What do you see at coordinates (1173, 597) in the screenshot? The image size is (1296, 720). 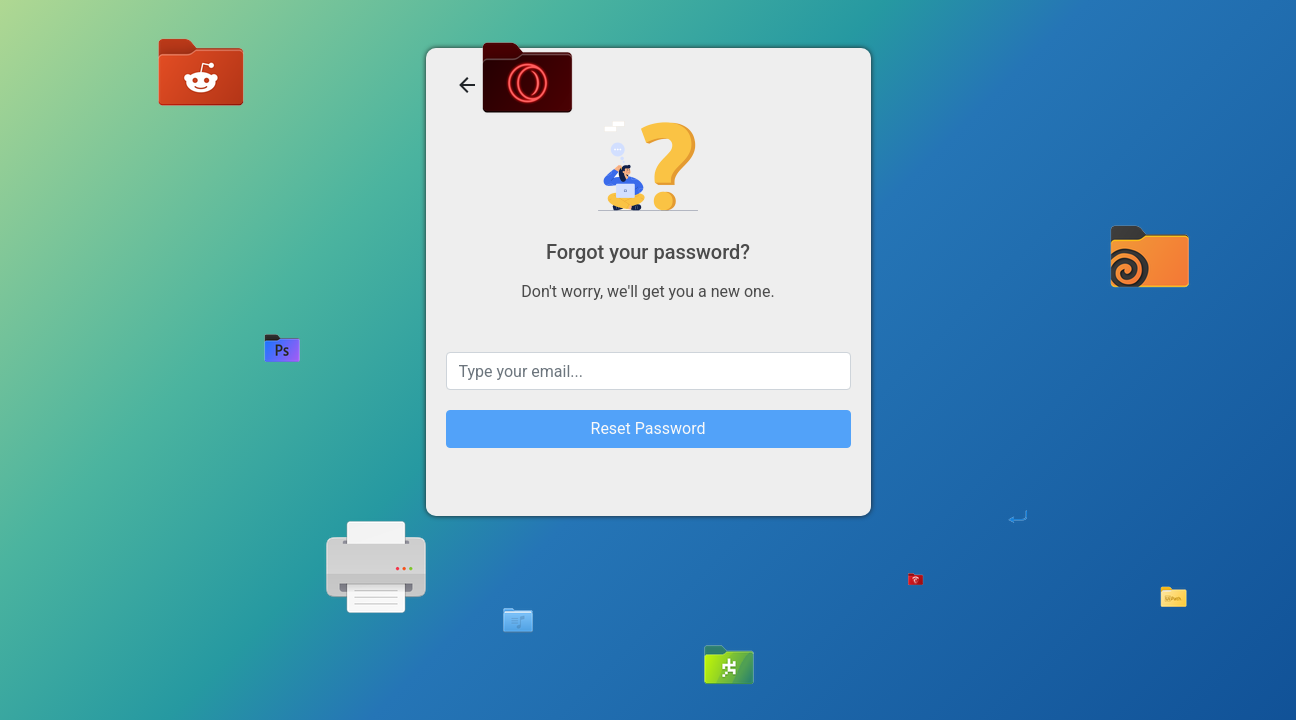 I see `open folder containing UiPath automation projects` at bounding box center [1173, 597].